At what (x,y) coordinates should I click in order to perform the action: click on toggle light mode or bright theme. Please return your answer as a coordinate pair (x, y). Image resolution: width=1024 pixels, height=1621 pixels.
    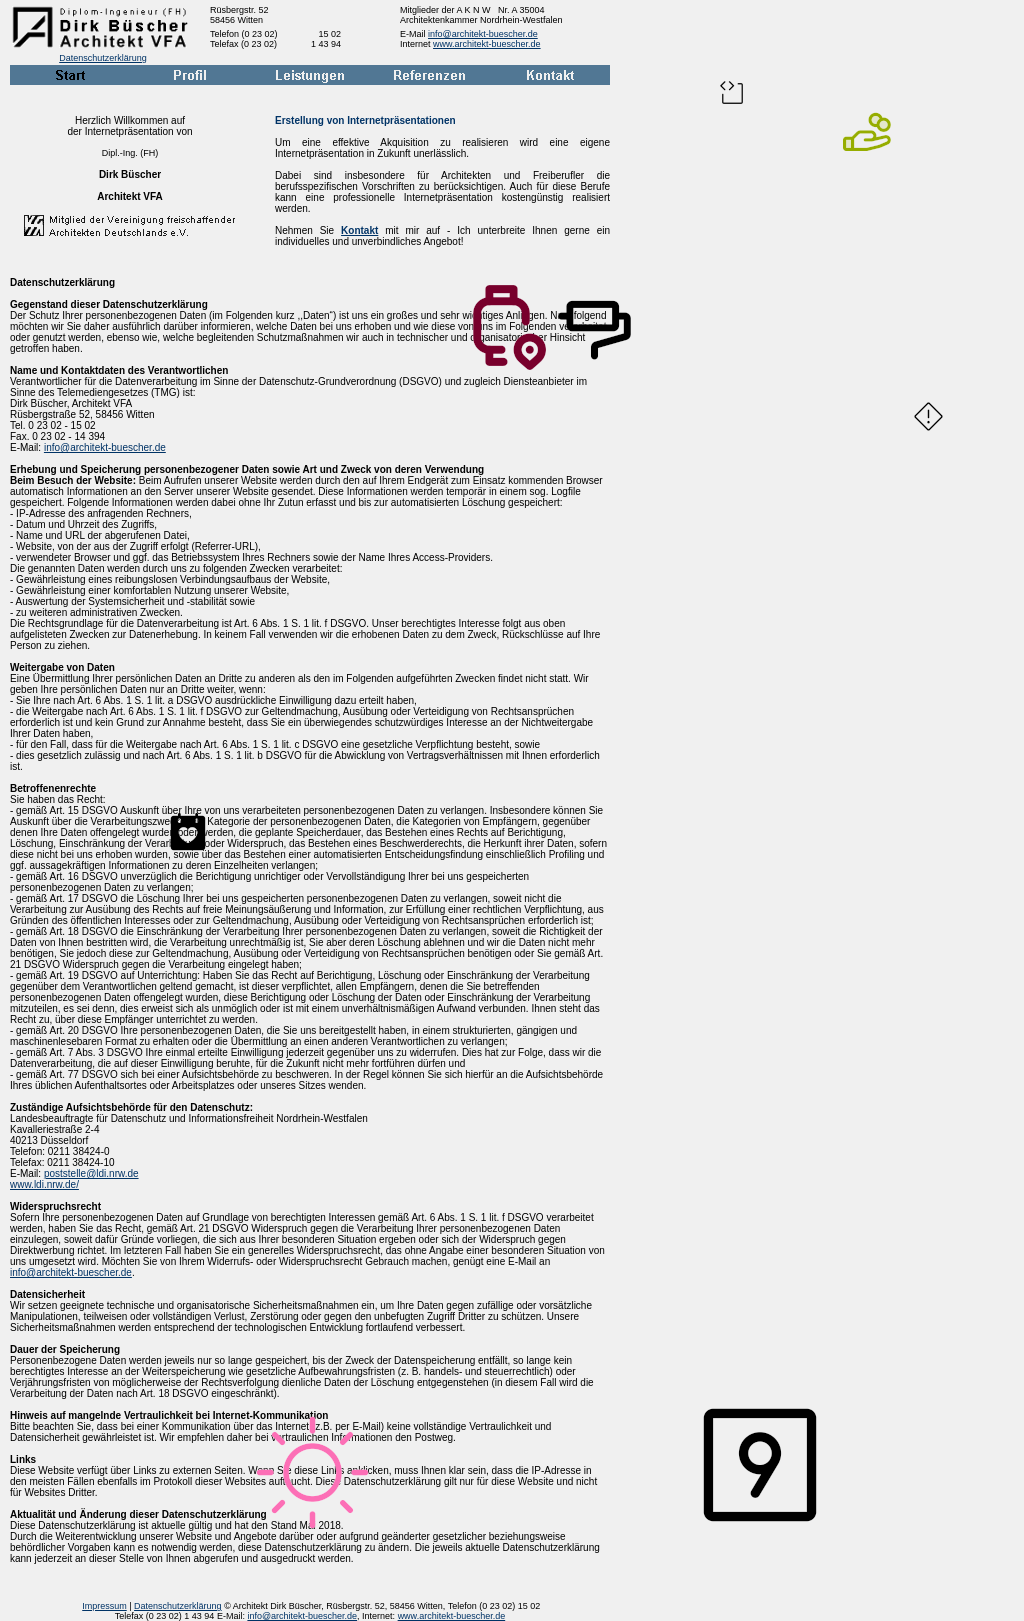
    Looking at the image, I should click on (312, 1472).